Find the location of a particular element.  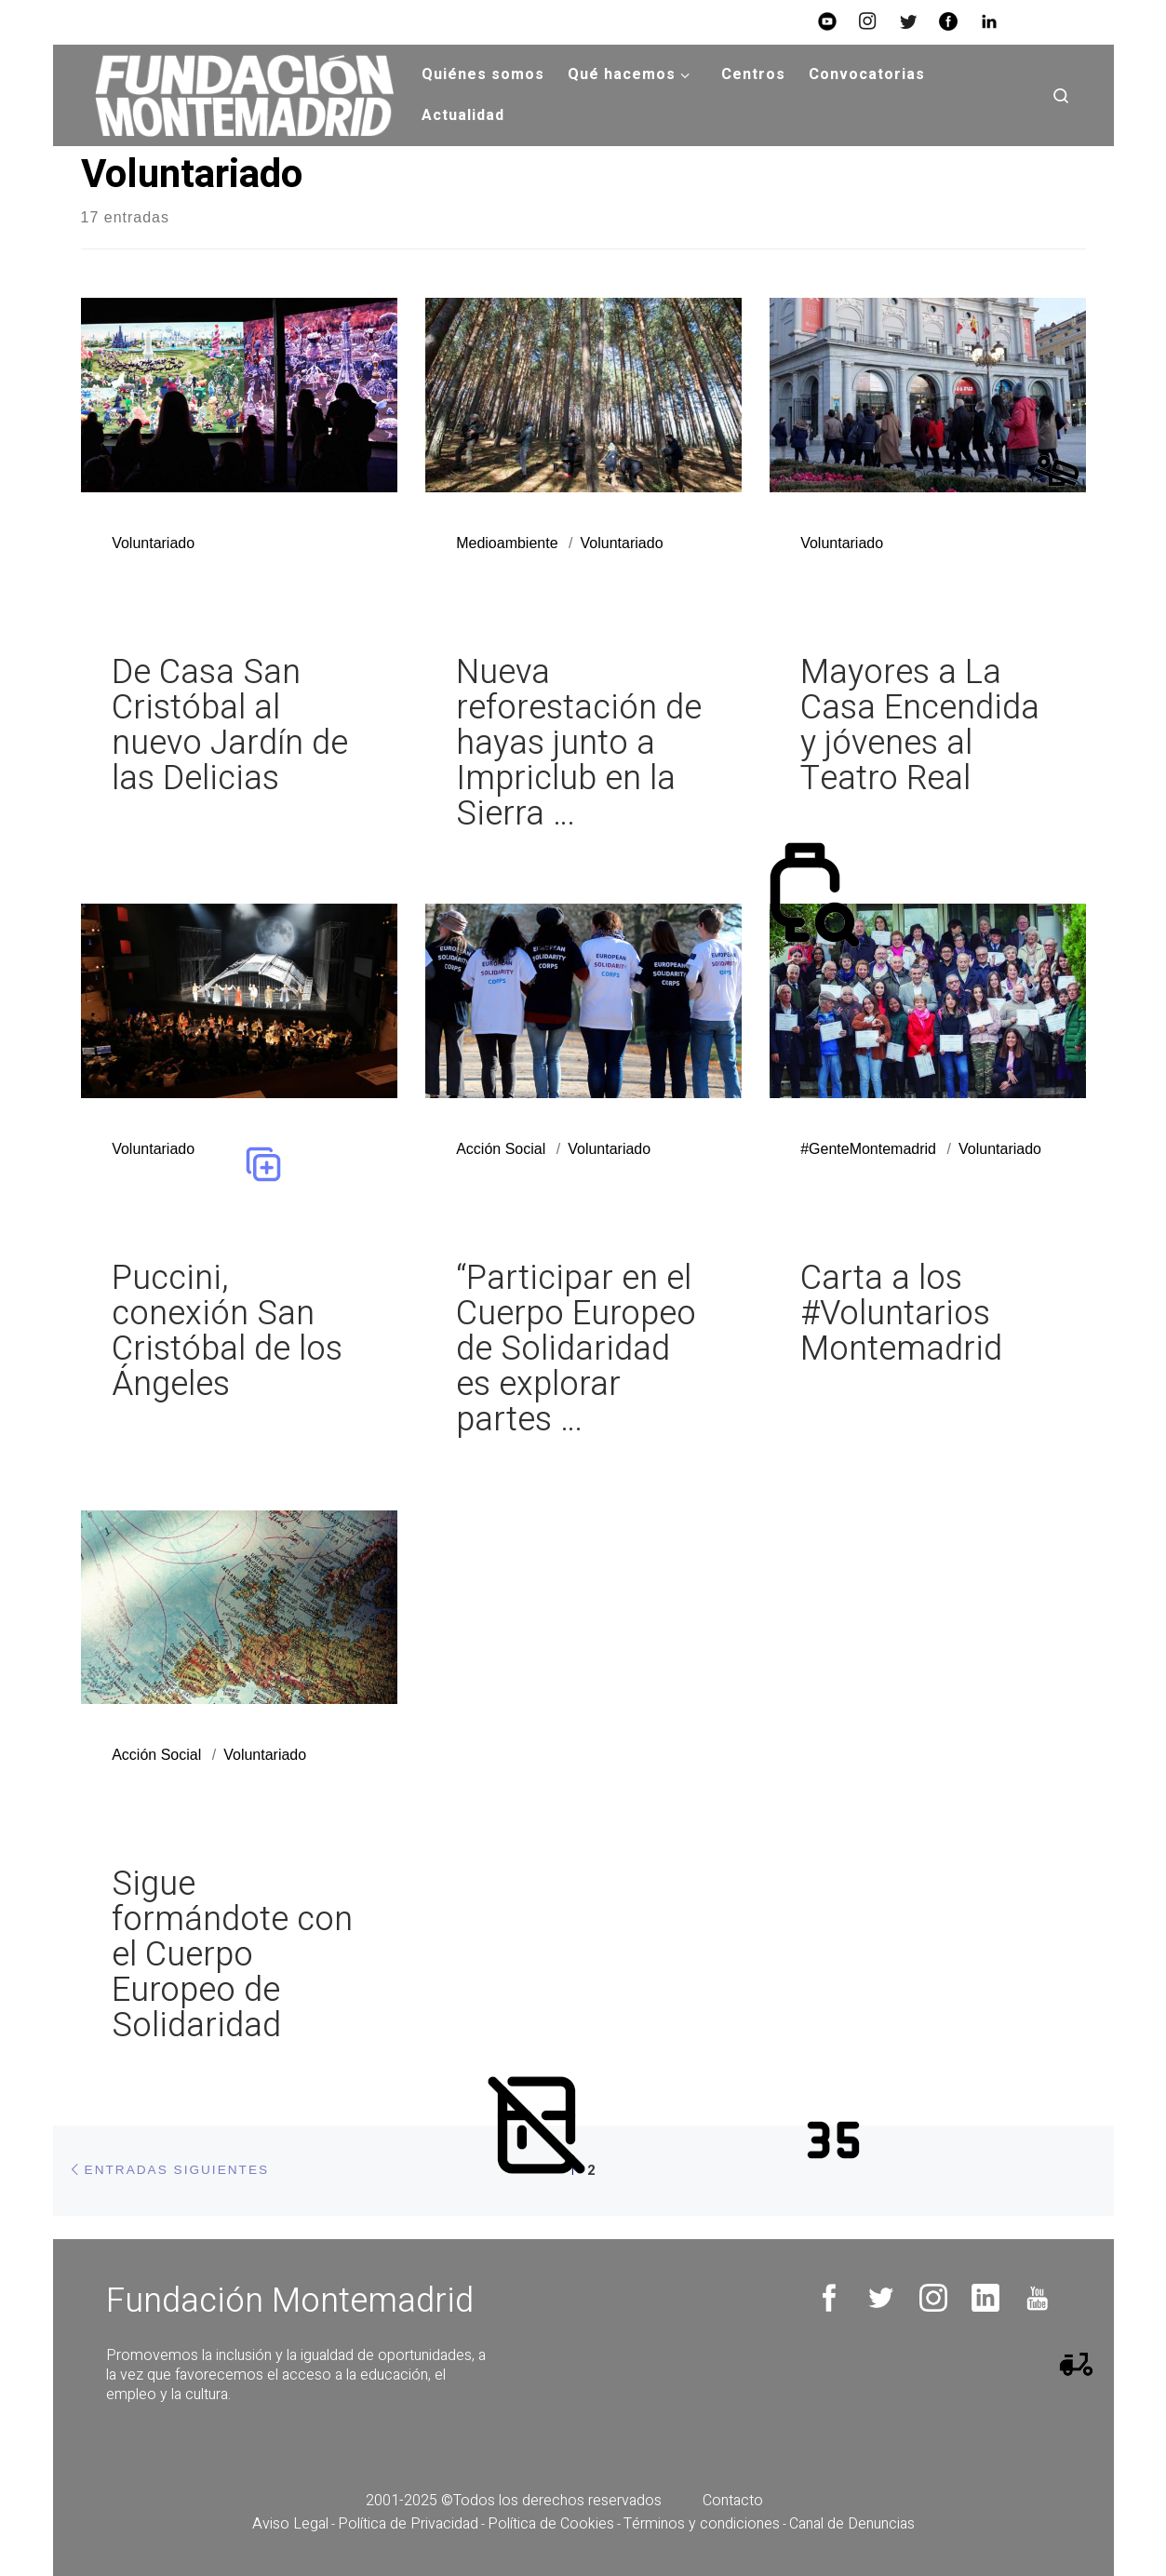

indicates lie-flat seat availability on flight is located at coordinates (1056, 471).